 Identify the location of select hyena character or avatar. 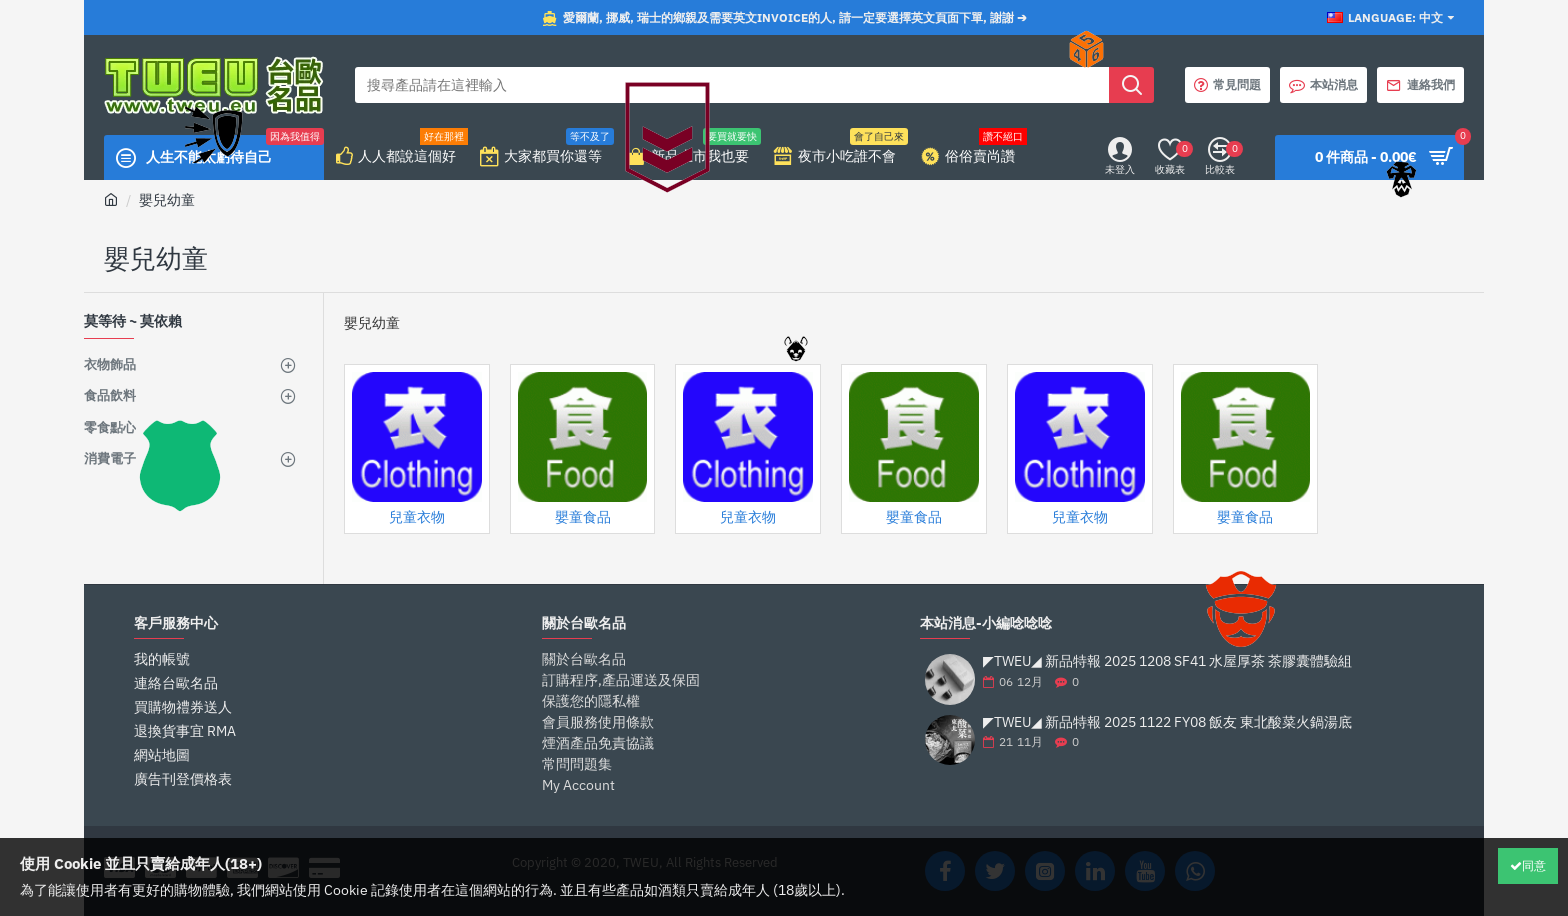
(796, 349).